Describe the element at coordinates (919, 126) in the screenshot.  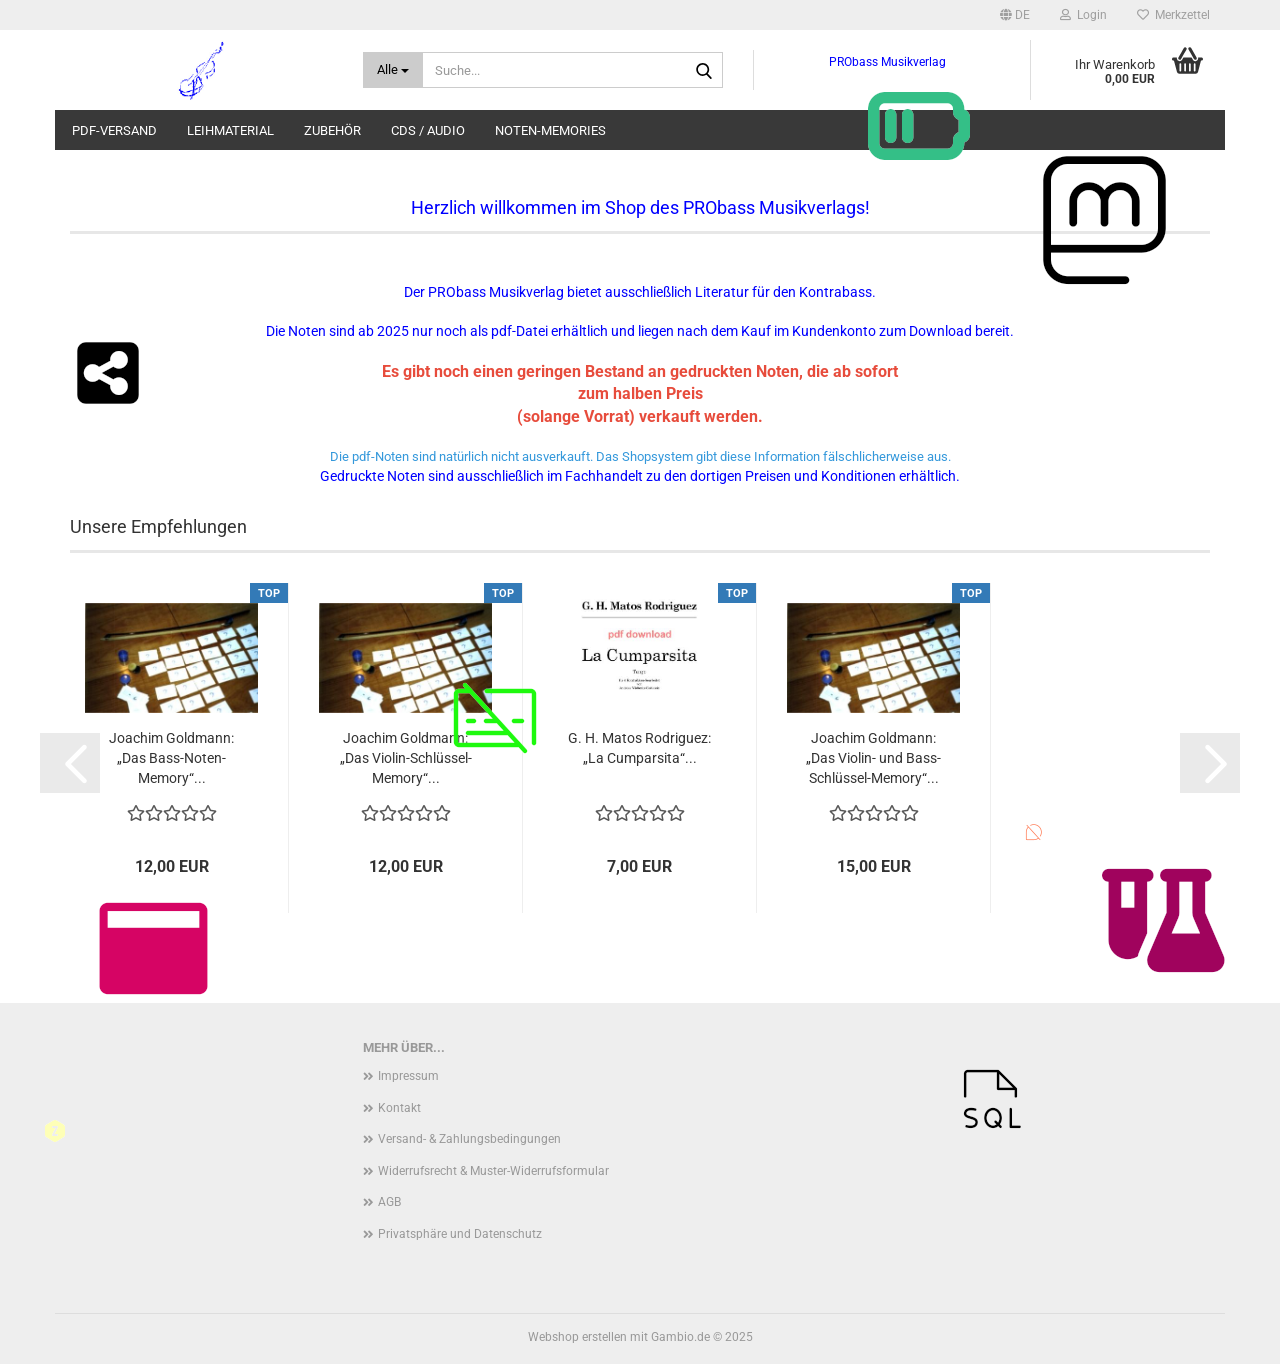
I see `indicates low battery level` at that location.